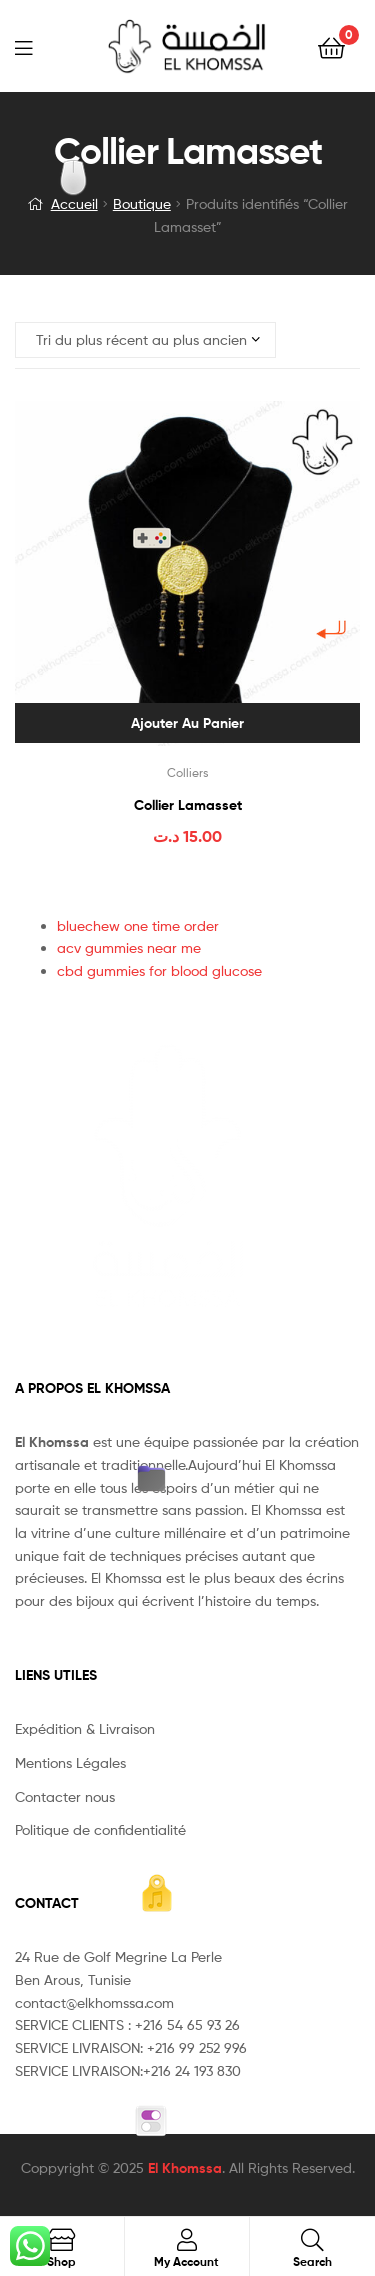  What do you see at coordinates (151, 2121) in the screenshot?
I see `open unity tweak tool settings` at bounding box center [151, 2121].